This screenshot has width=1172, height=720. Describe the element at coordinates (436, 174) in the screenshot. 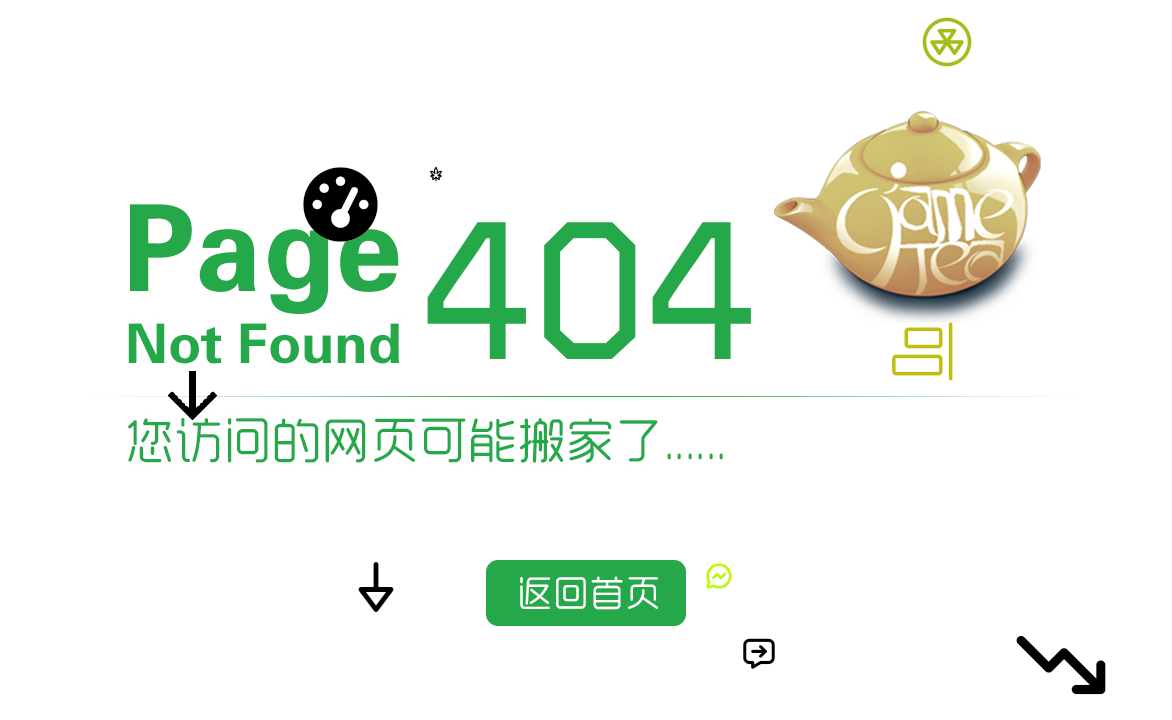

I see `indicates cannabis-related content or products` at that location.